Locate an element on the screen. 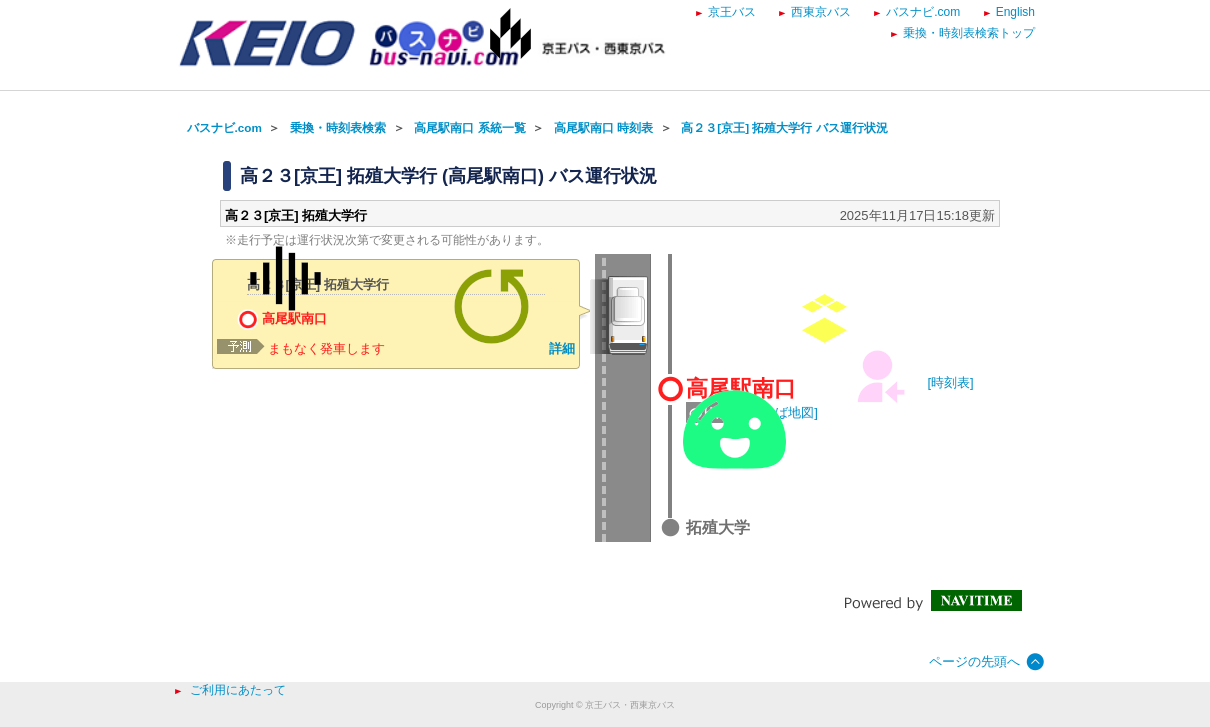 The height and width of the screenshot is (727, 1210). instructure company logo is located at coordinates (824, 318).